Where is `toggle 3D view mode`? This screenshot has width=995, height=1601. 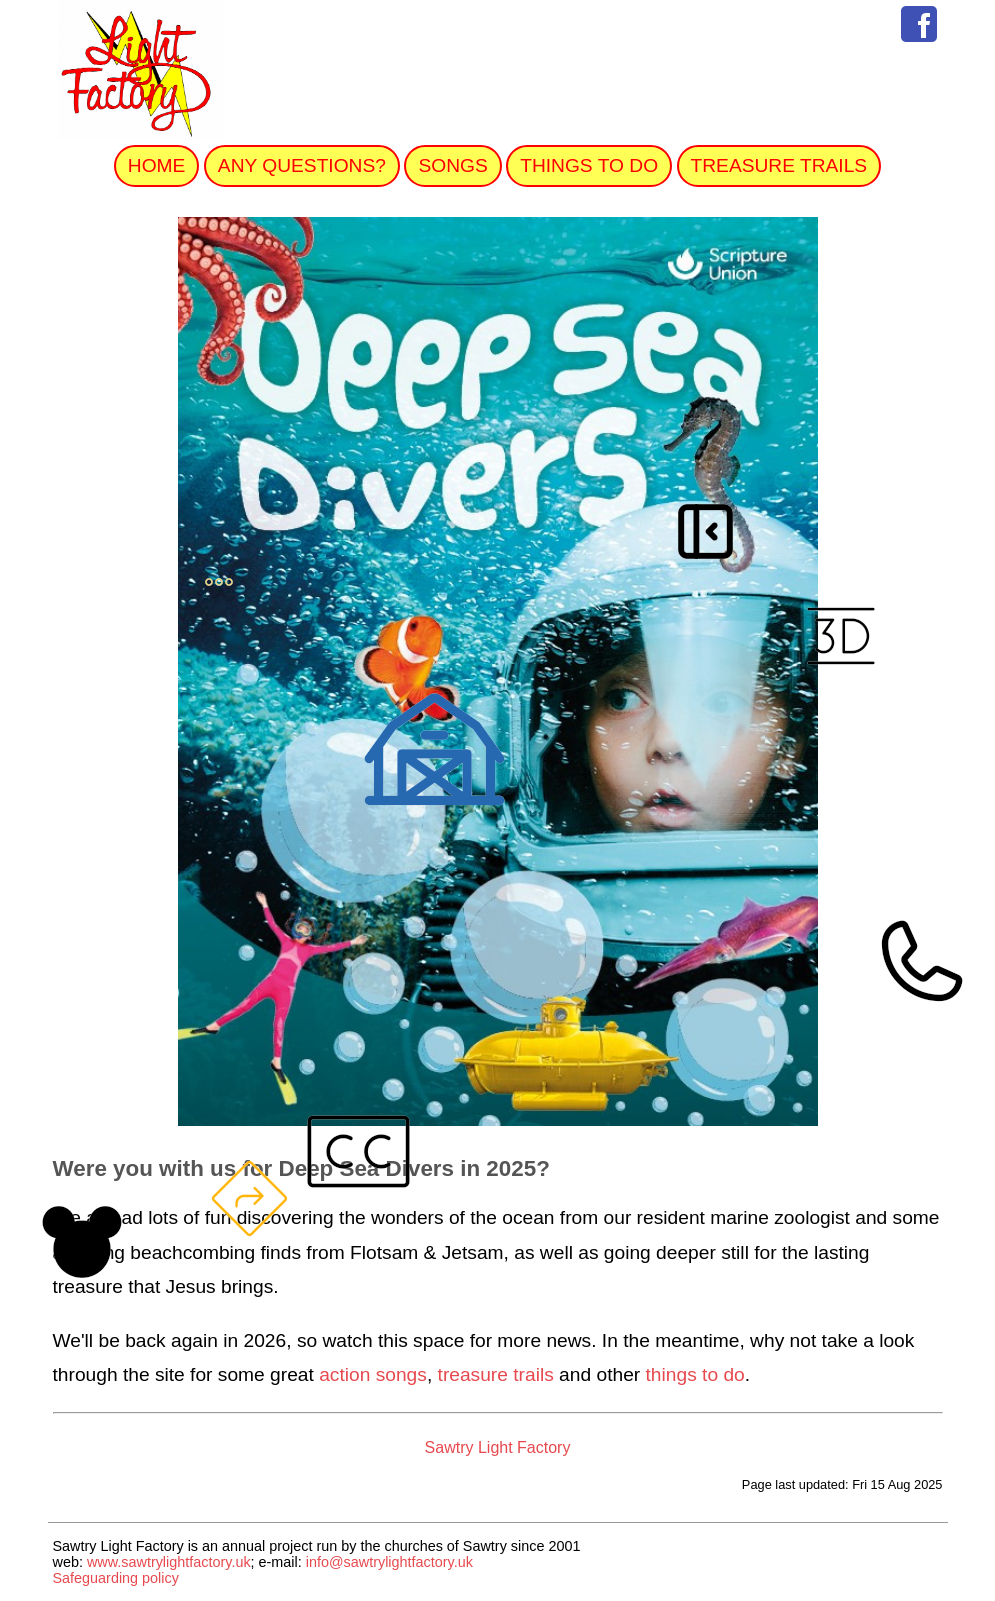
toggle 3D view mode is located at coordinates (841, 636).